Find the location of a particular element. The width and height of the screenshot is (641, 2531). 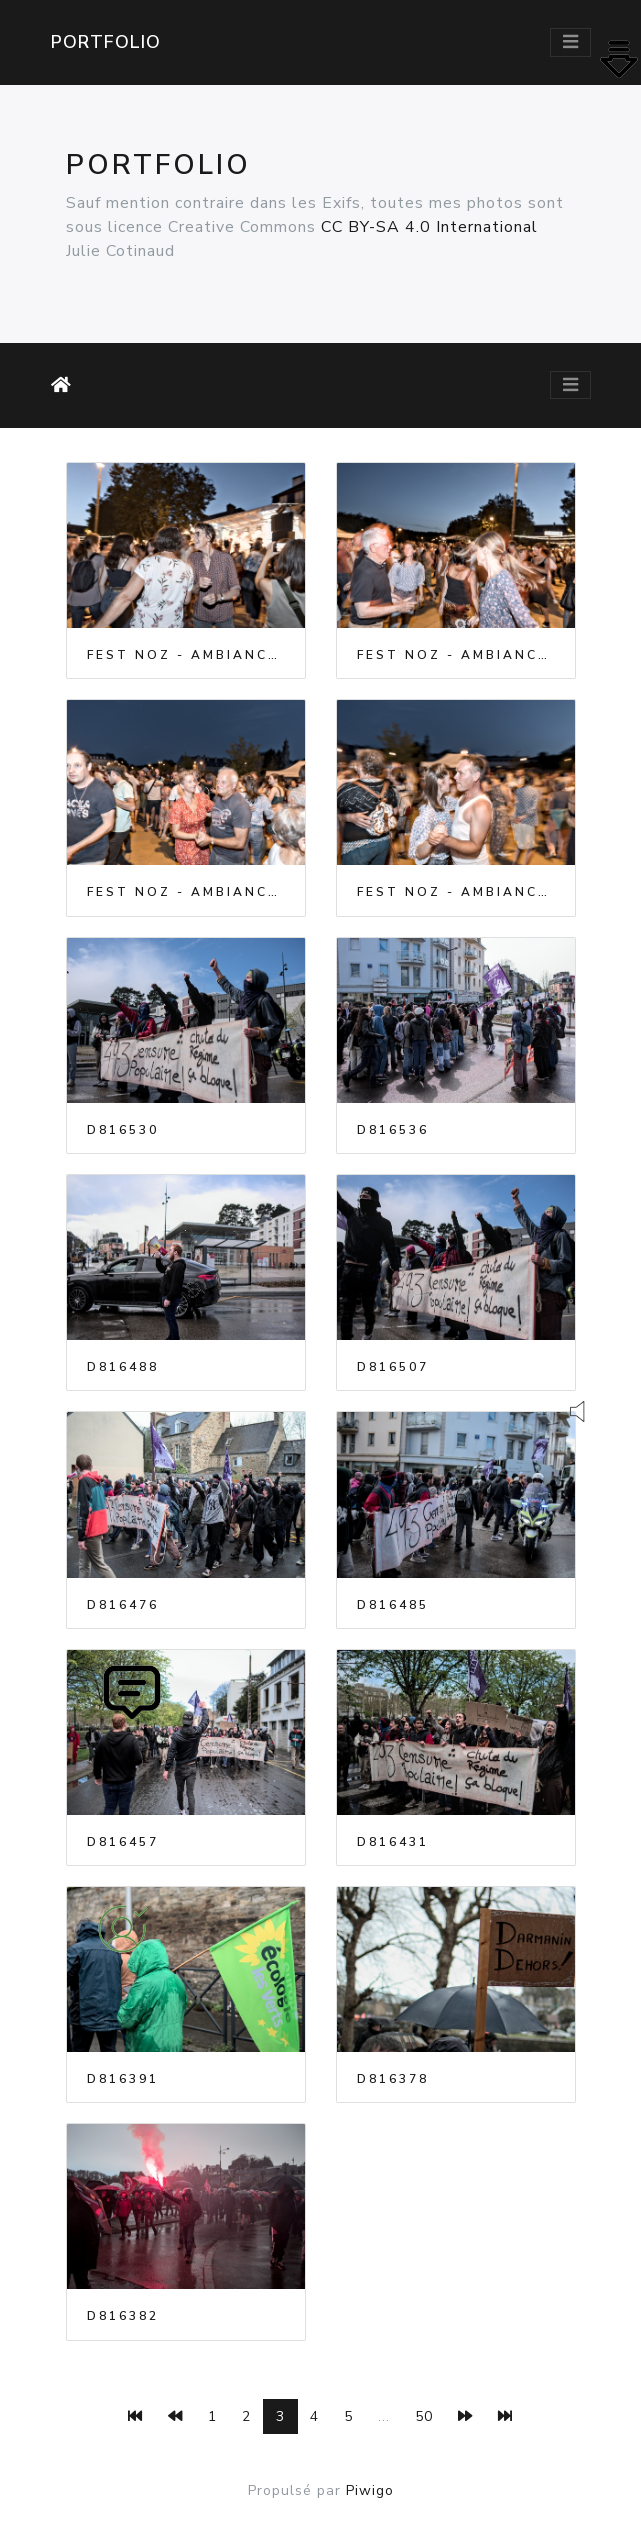

freehand drawing or sketch tool is located at coordinates (194, 1290).